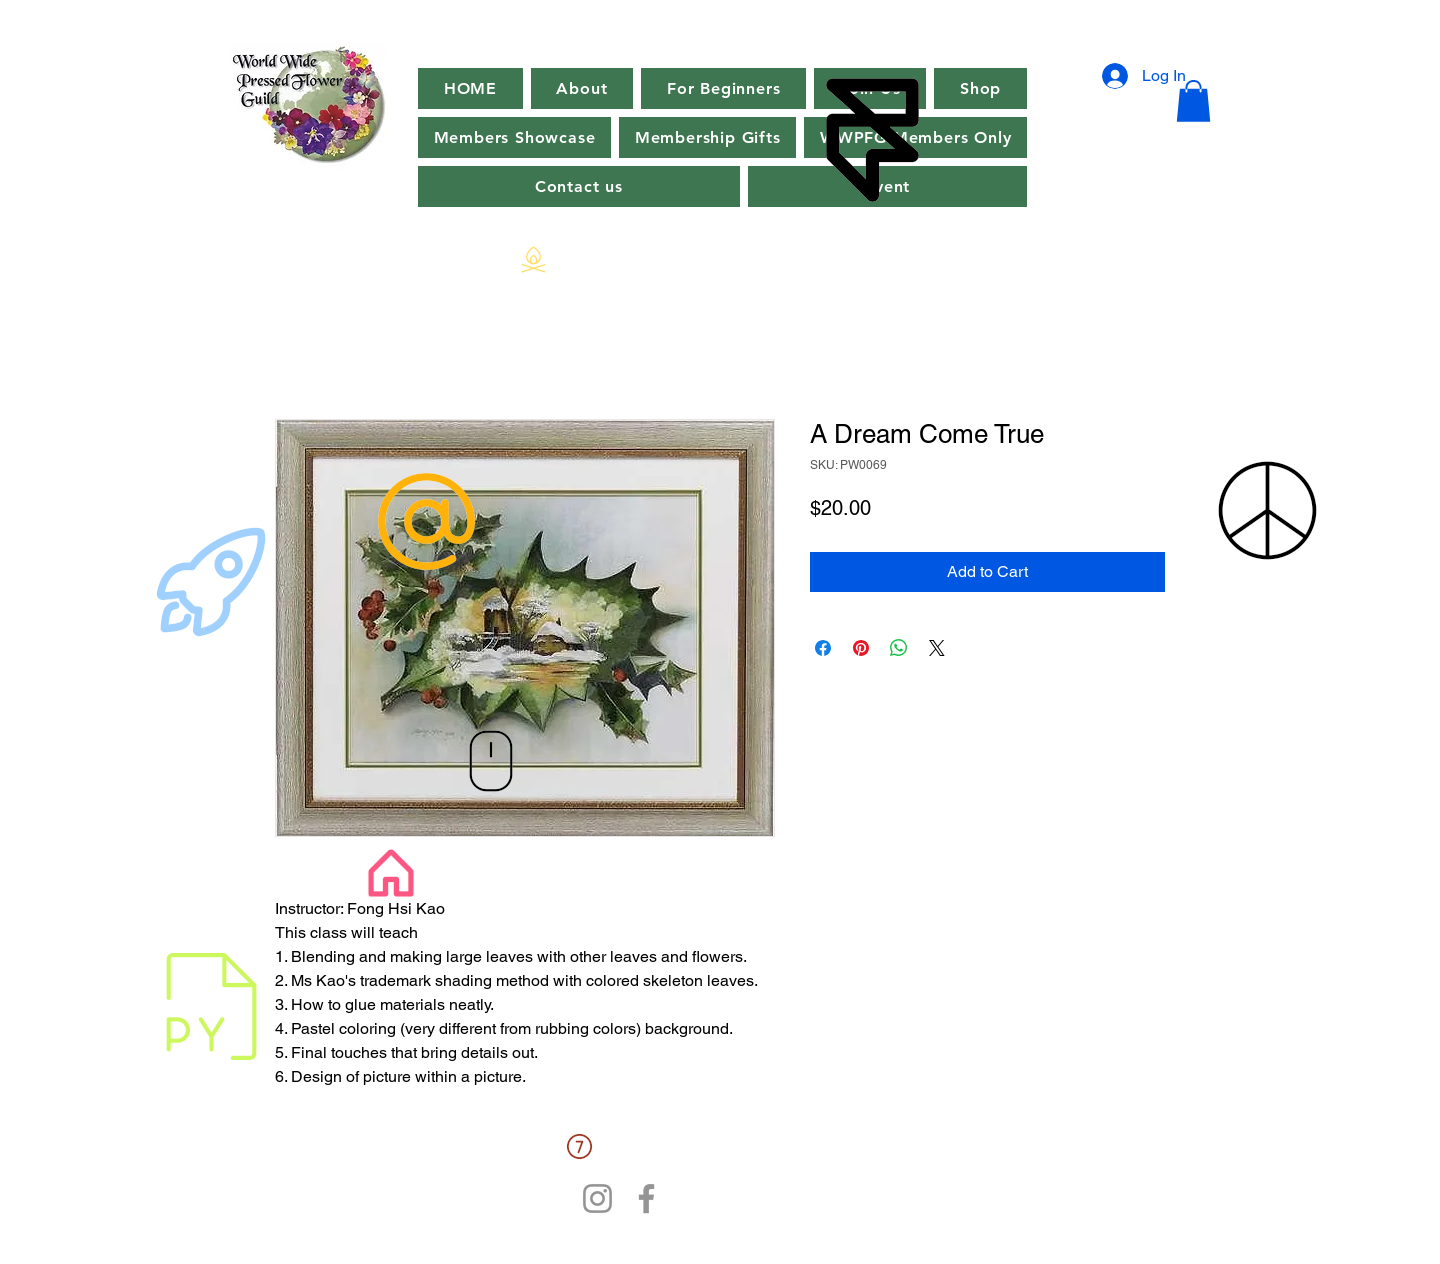  What do you see at coordinates (211, 1006) in the screenshot?
I see `open a python file` at bounding box center [211, 1006].